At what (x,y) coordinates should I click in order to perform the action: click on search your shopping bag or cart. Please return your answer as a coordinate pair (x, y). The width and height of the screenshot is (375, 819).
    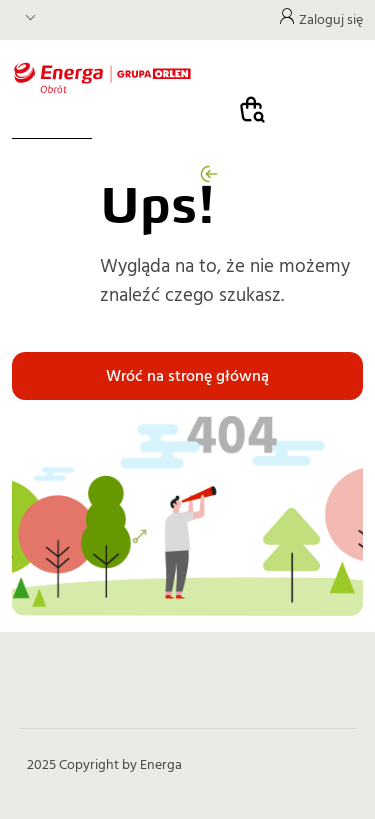
    Looking at the image, I should click on (251, 109).